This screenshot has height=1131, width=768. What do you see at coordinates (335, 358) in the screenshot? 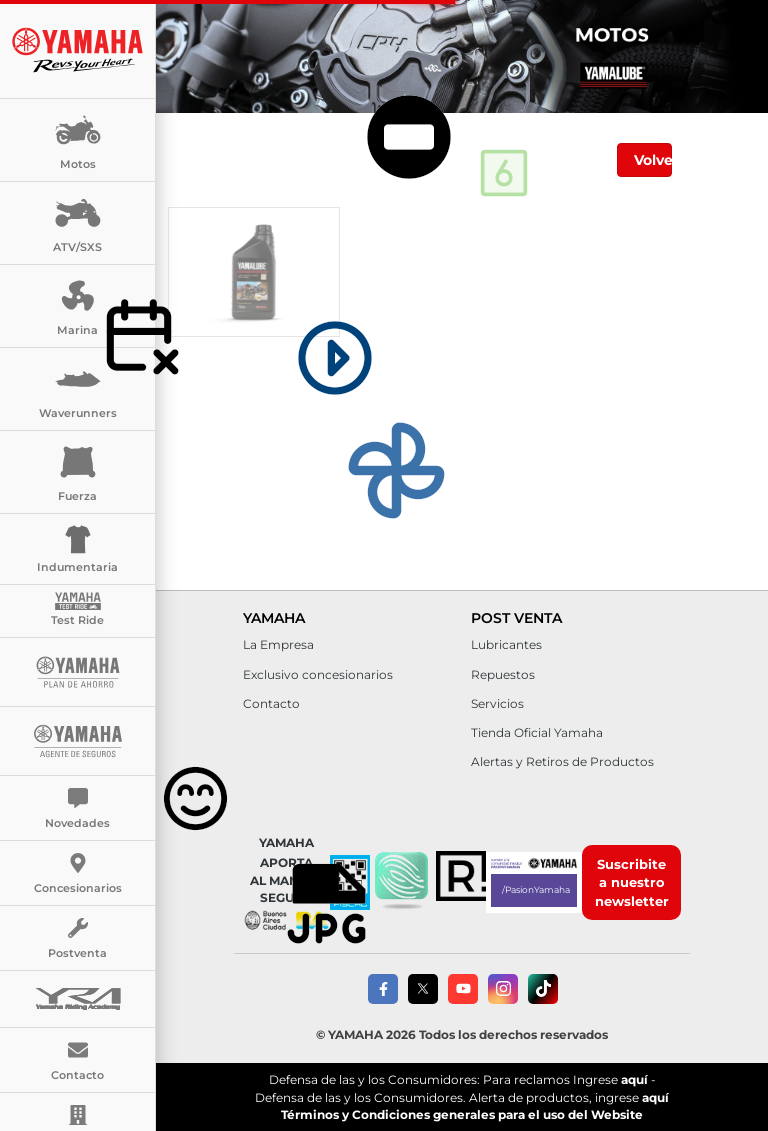
I see `play media or start video` at bounding box center [335, 358].